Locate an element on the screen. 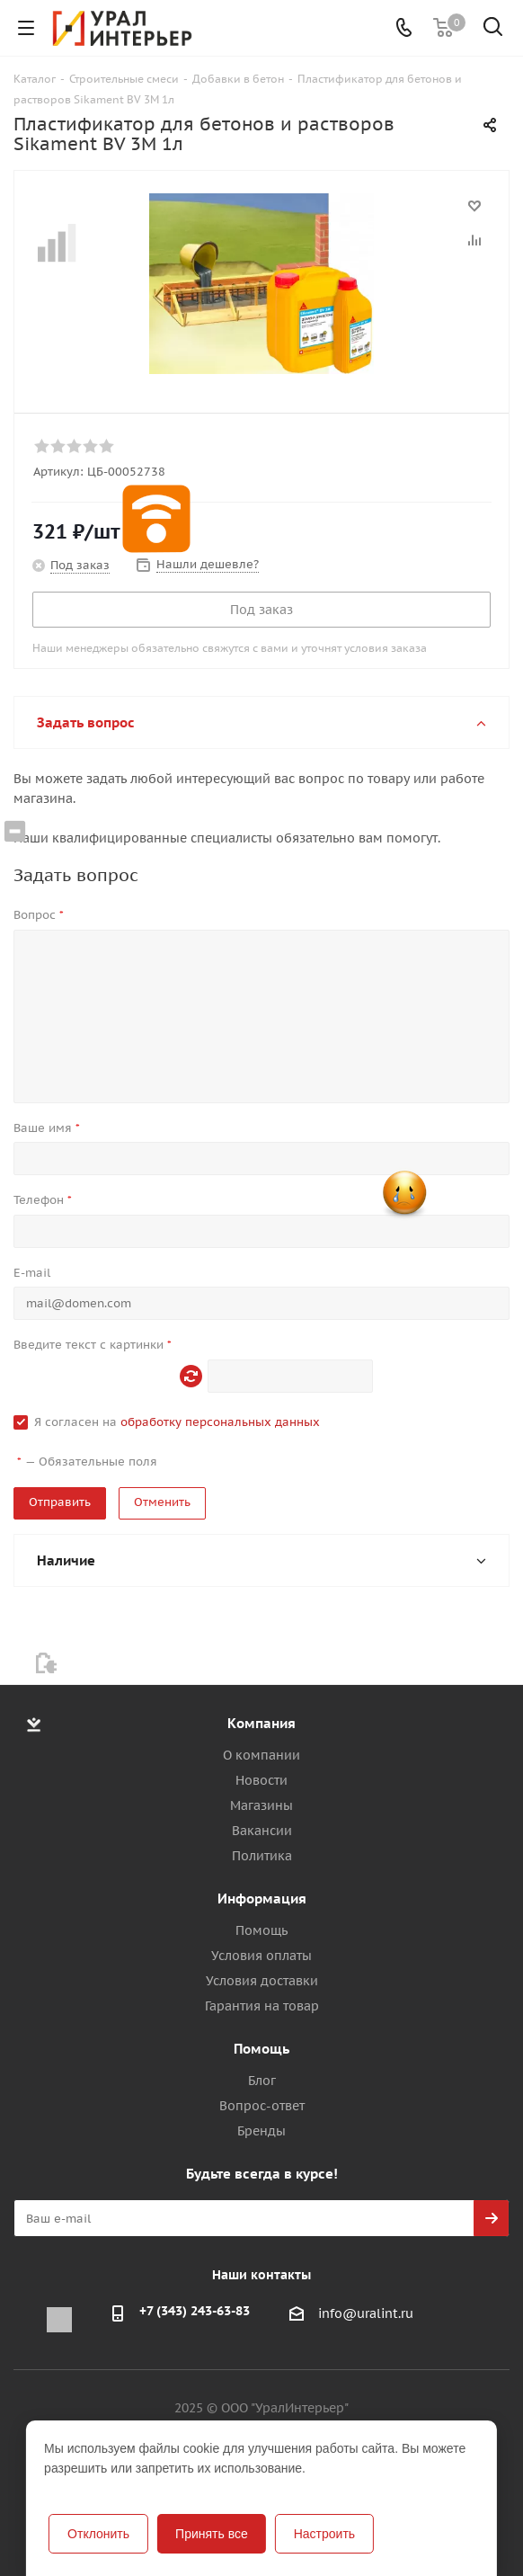 Image resolution: width=523 pixels, height=2576 pixels. zoom out to see more content is located at coordinates (14, 831).